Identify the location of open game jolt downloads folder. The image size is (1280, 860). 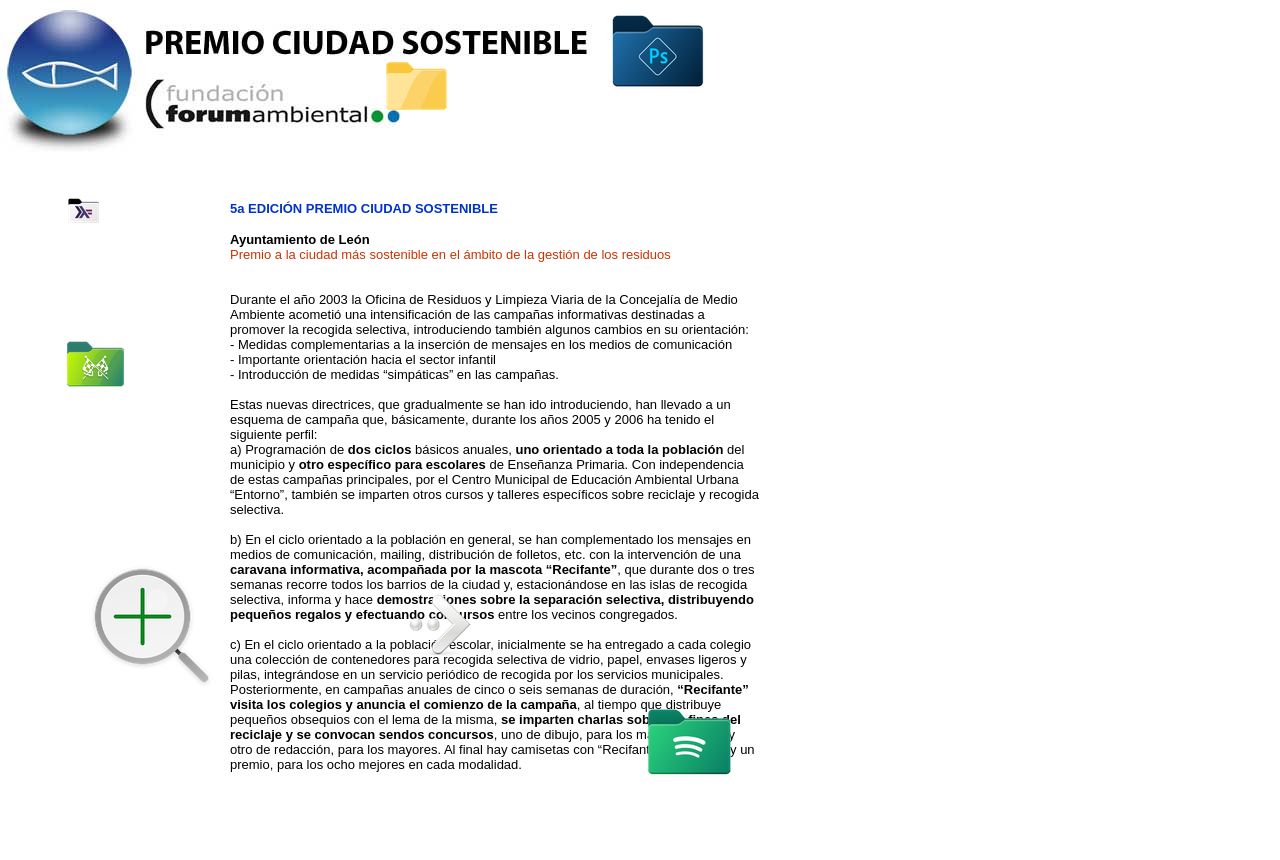
(95, 365).